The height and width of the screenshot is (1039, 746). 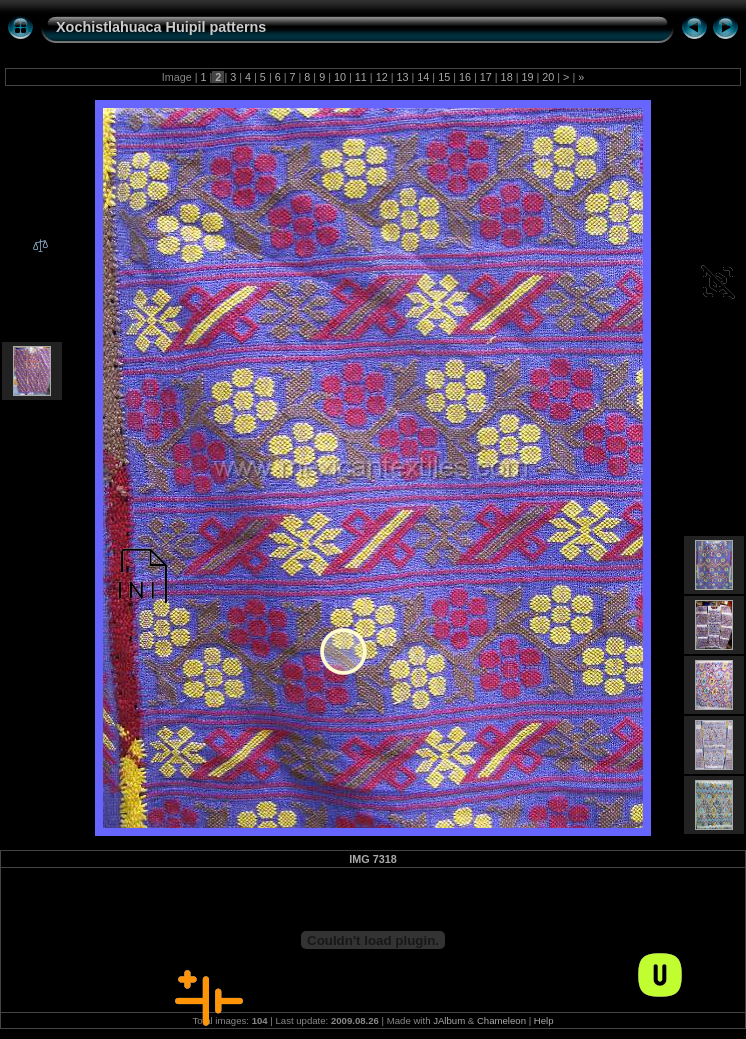 What do you see at coordinates (343, 651) in the screenshot?
I see `unselected radio button option` at bounding box center [343, 651].